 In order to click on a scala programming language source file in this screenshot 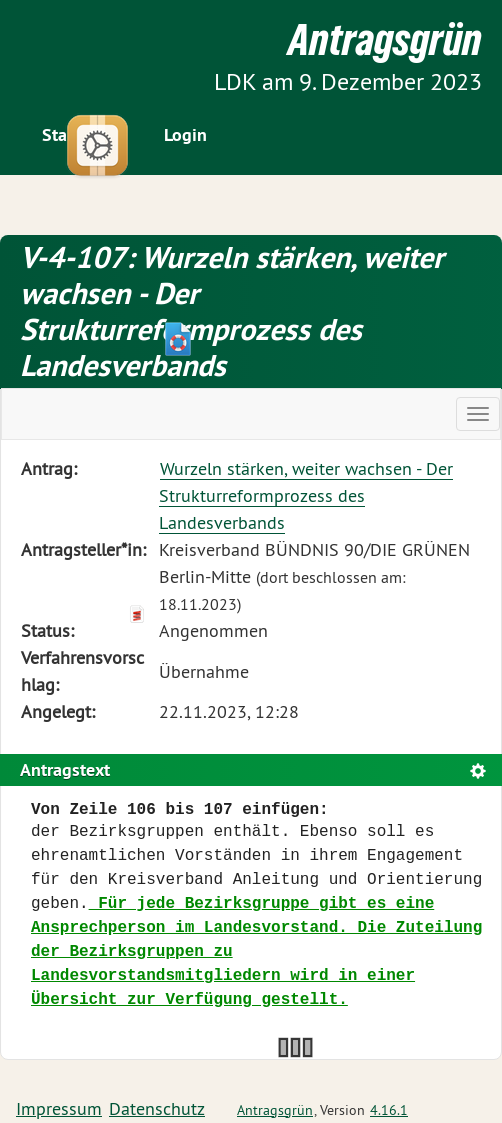, I will do `click(137, 614)`.